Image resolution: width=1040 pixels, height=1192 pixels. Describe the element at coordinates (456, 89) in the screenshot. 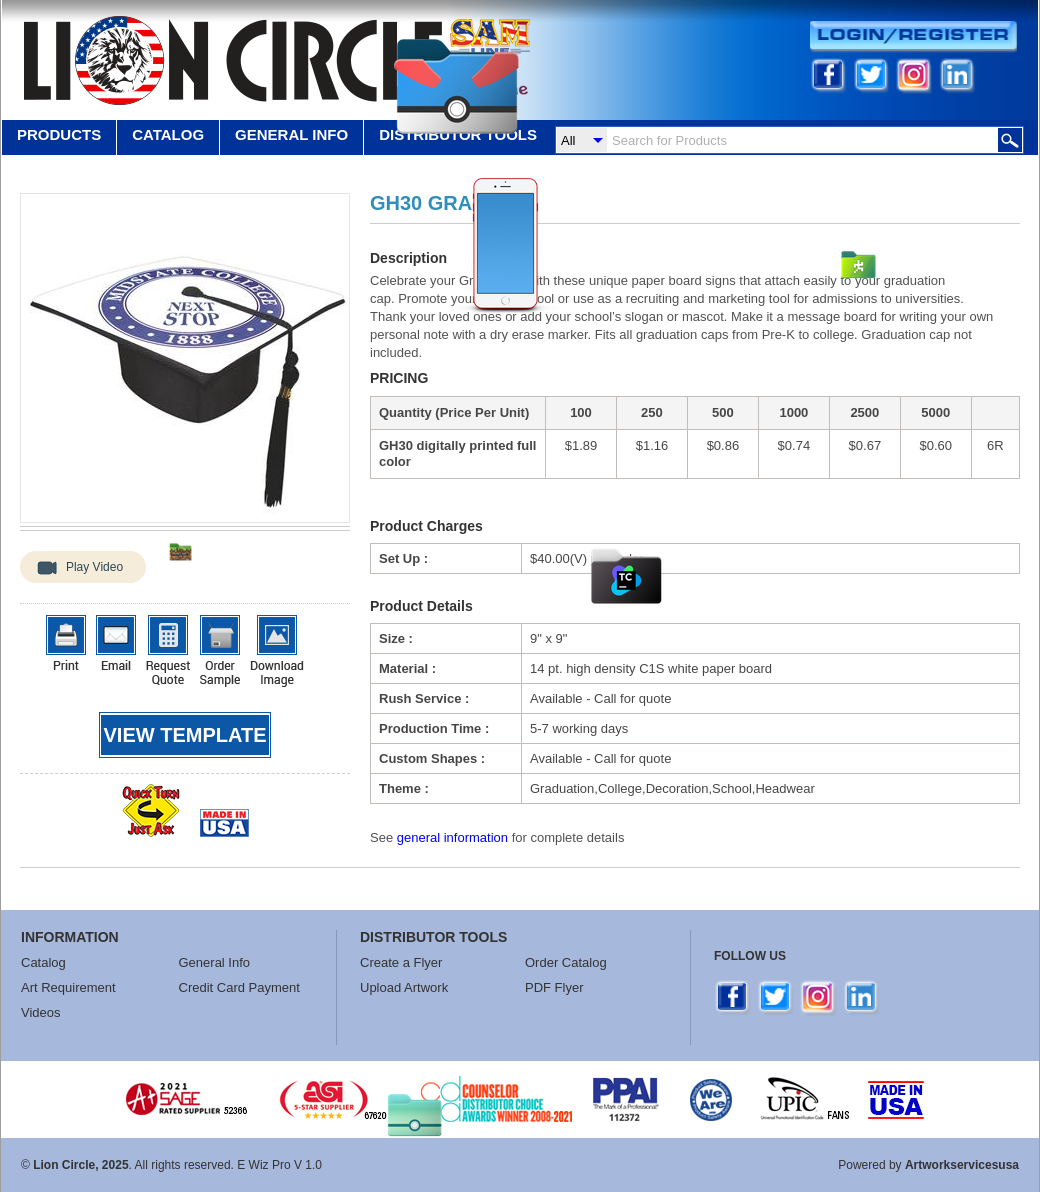

I see `folder for pokémon game files or saves` at that location.